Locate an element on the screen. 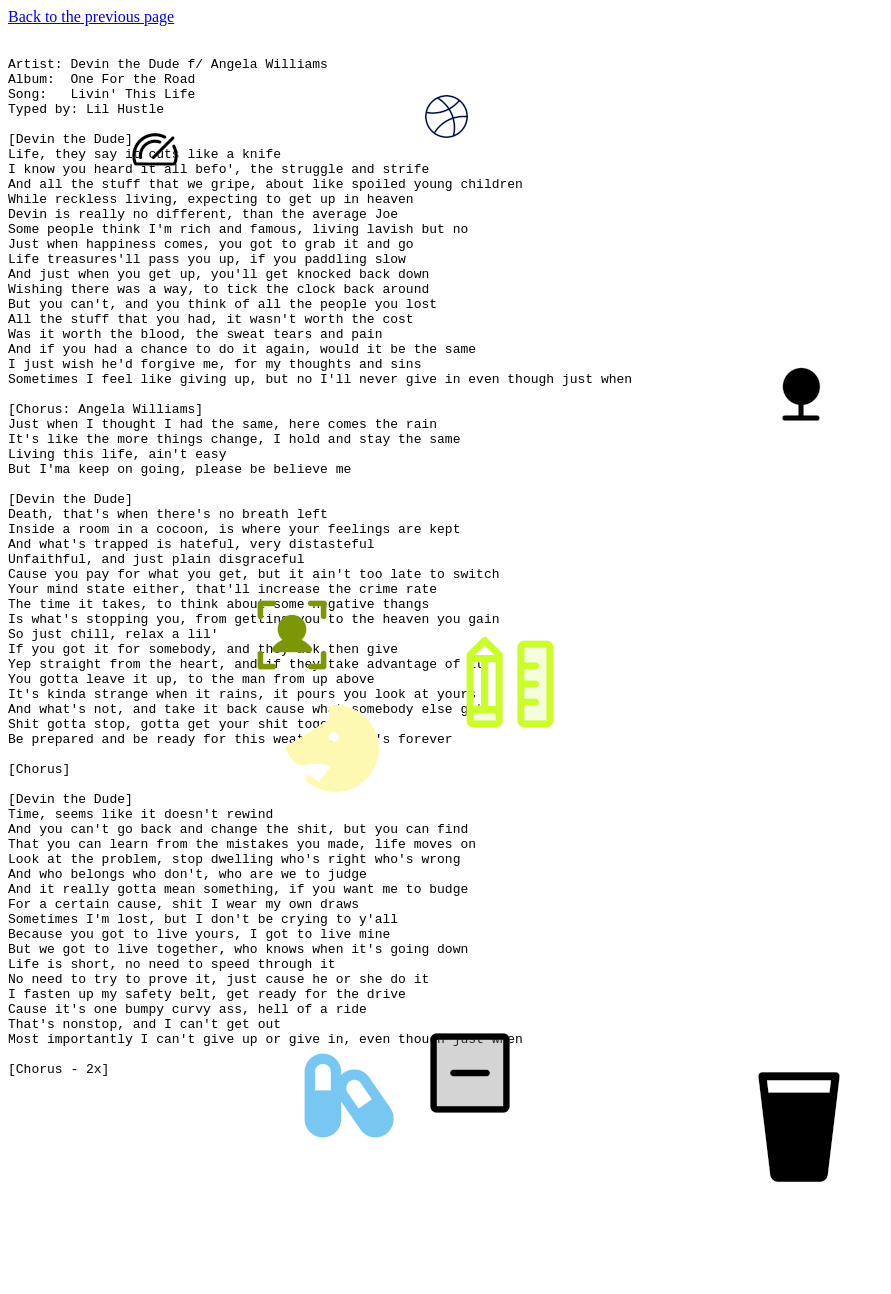 The image size is (891, 1294). access equestrian or horse-related features is located at coordinates (335, 748).